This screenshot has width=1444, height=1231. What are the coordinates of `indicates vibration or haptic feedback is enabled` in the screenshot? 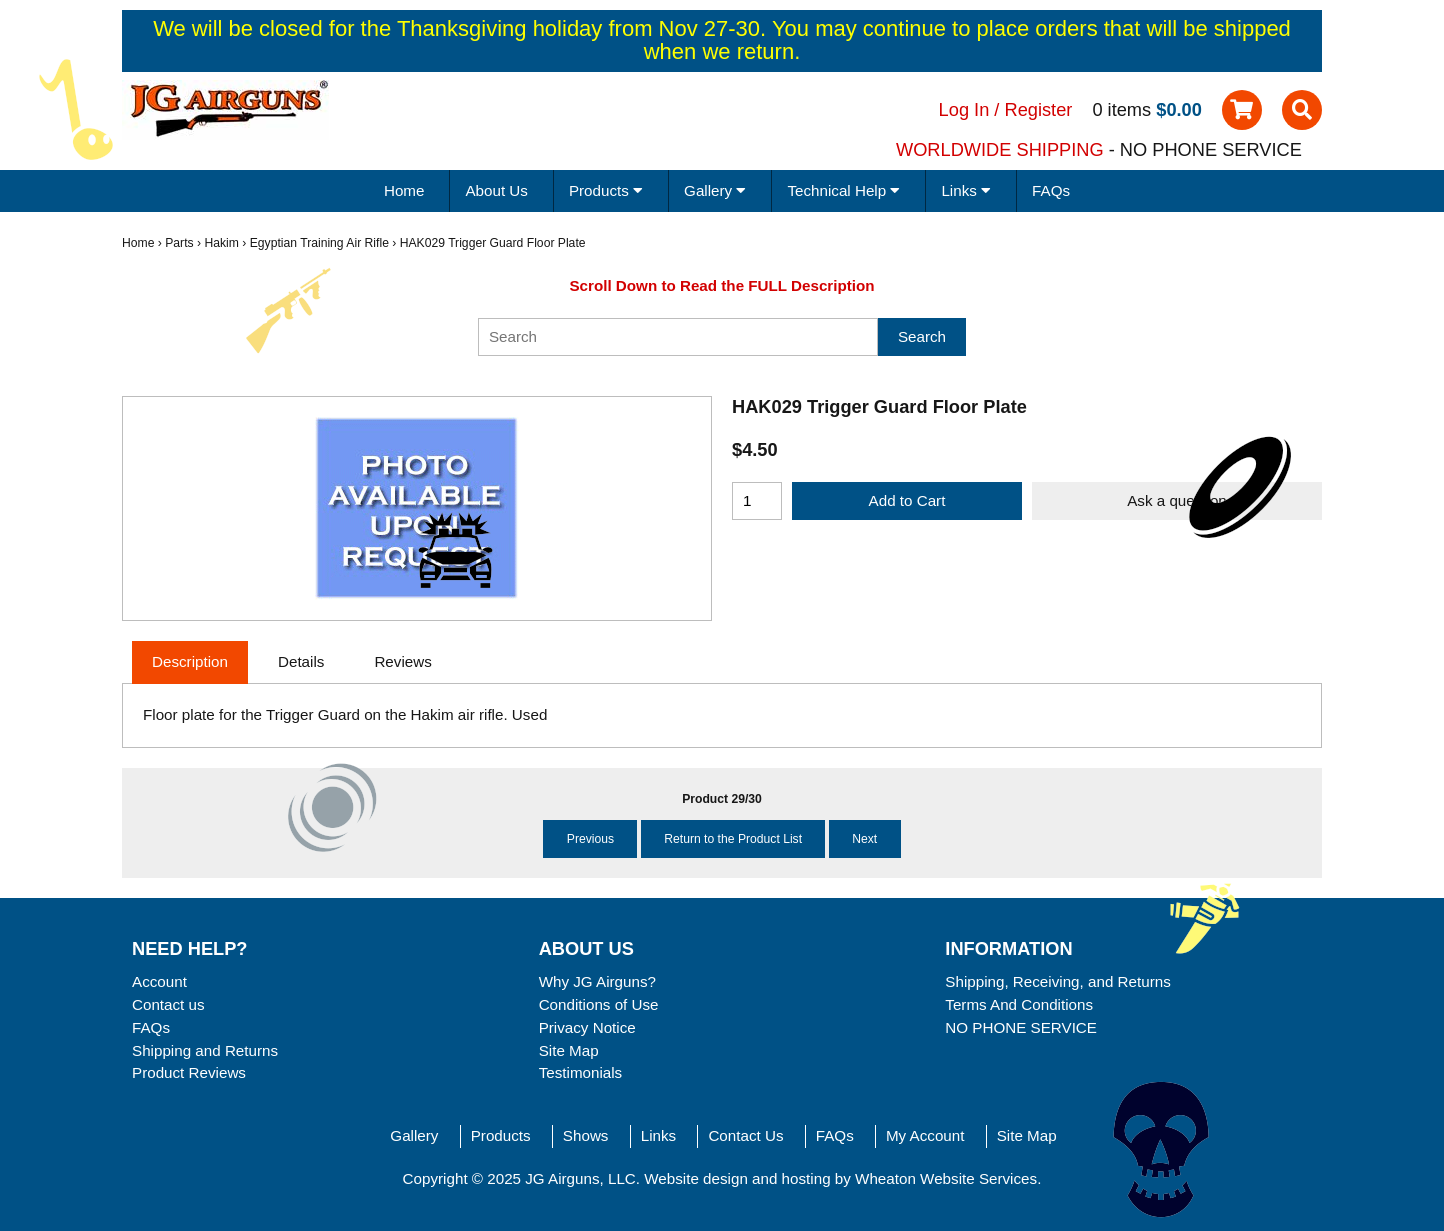 It's located at (333, 807).